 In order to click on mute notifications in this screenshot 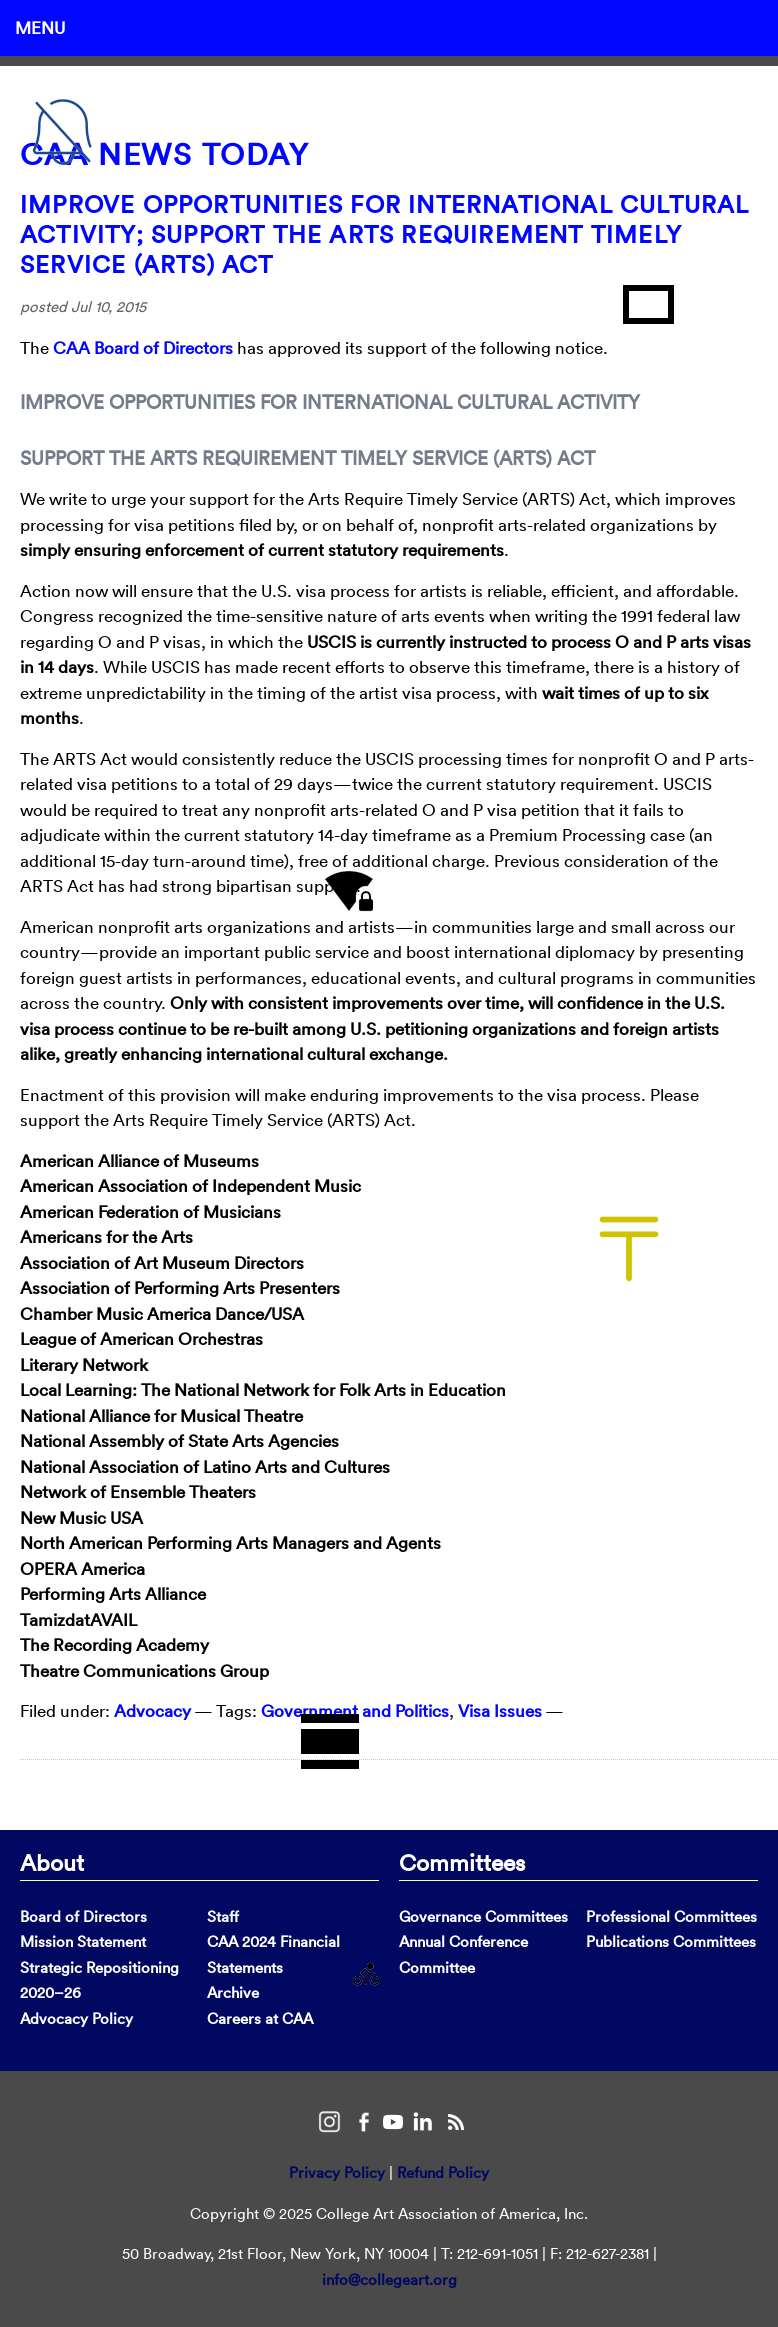, I will do `click(63, 132)`.